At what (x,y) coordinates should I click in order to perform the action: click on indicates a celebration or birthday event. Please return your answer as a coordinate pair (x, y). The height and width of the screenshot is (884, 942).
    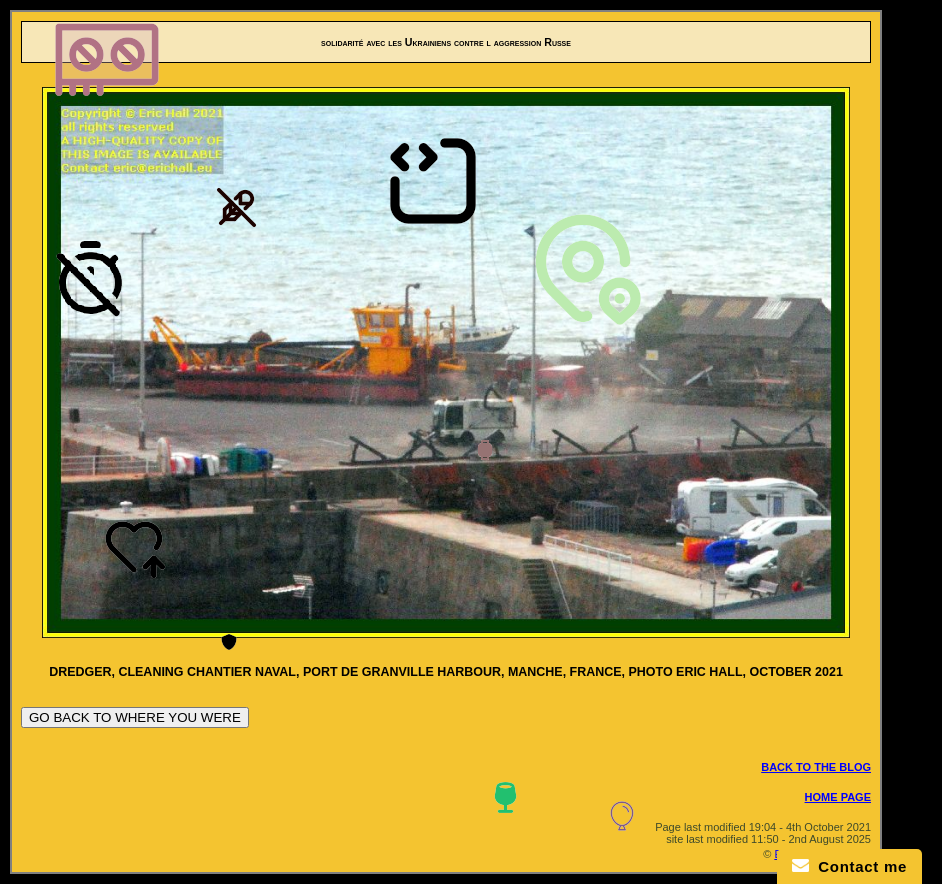
    Looking at the image, I should click on (622, 816).